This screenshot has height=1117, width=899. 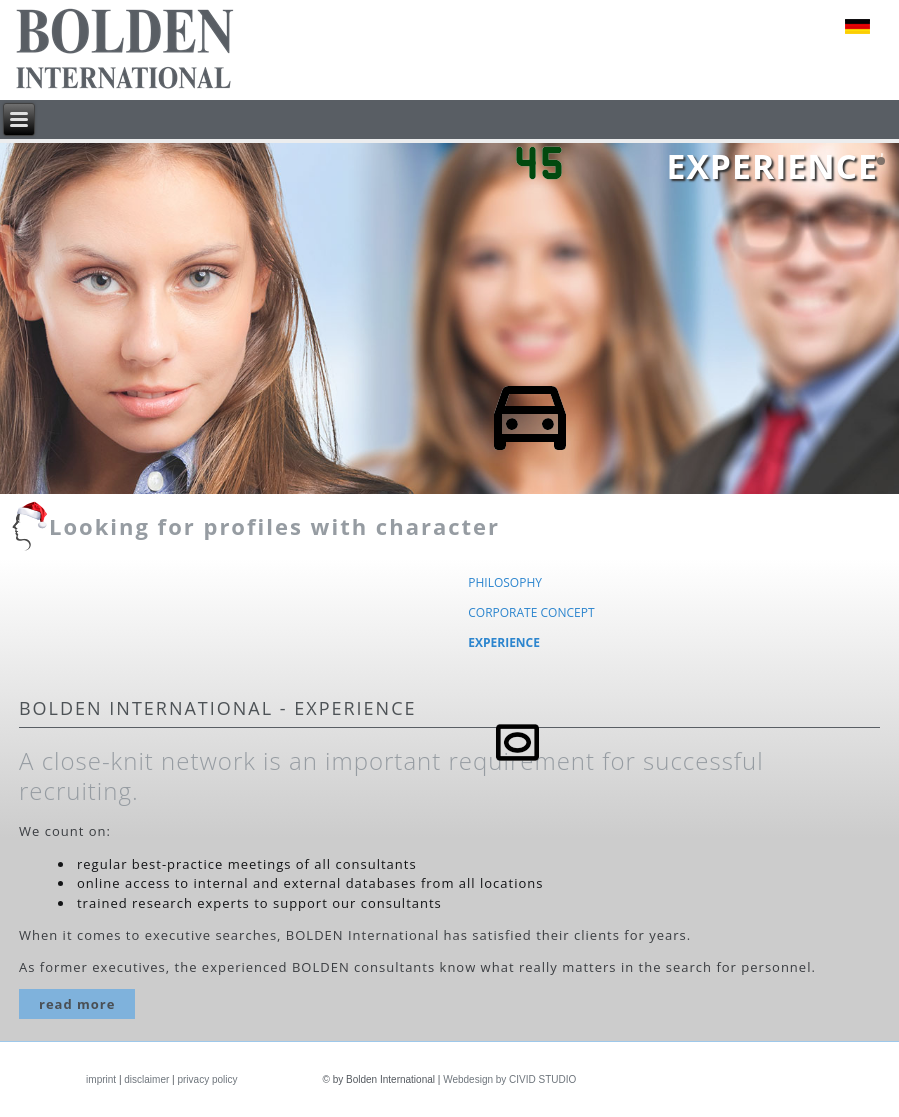 What do you see at coordinates (517, 742) in the screenshot?
I see `apply vignette effect to photo` at bounding box center [517, 742].